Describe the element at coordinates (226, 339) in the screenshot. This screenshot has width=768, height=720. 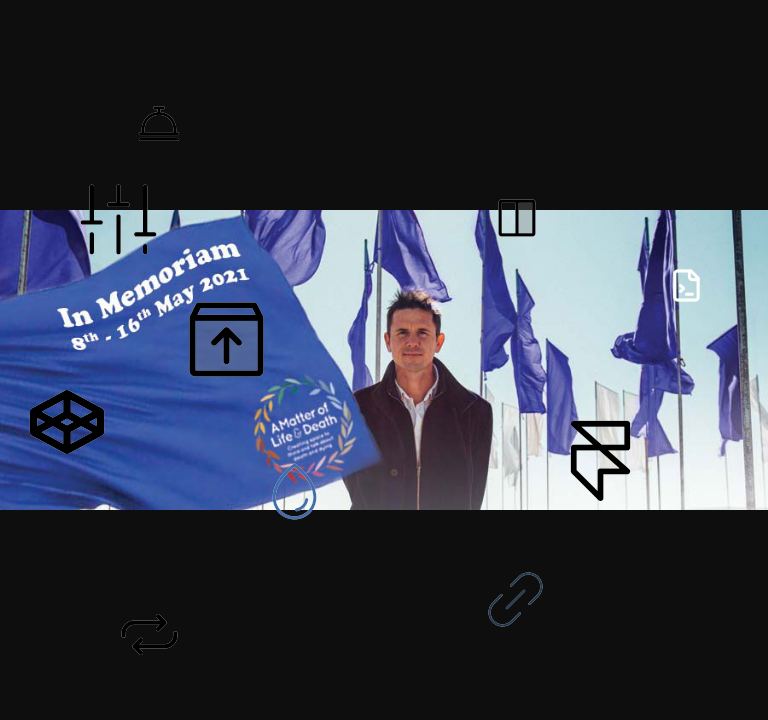
I see `upload or export a package` at that location.